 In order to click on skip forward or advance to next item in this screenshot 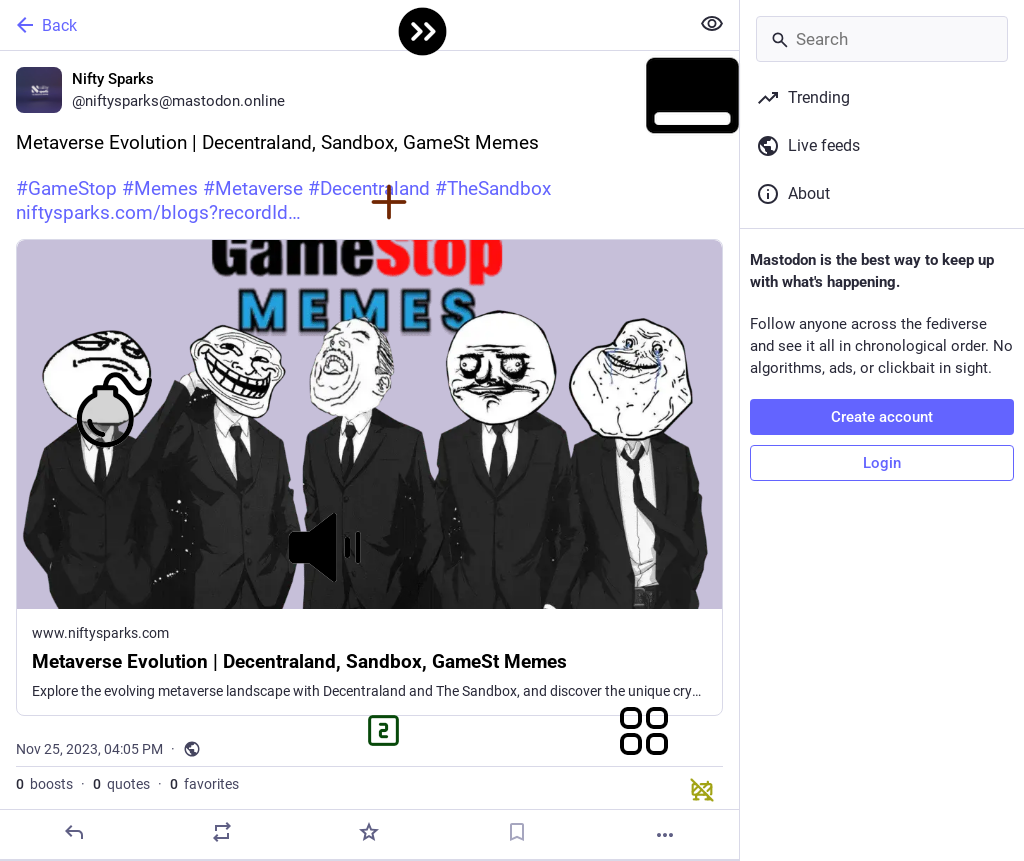, I will do `click(422, 31)`.